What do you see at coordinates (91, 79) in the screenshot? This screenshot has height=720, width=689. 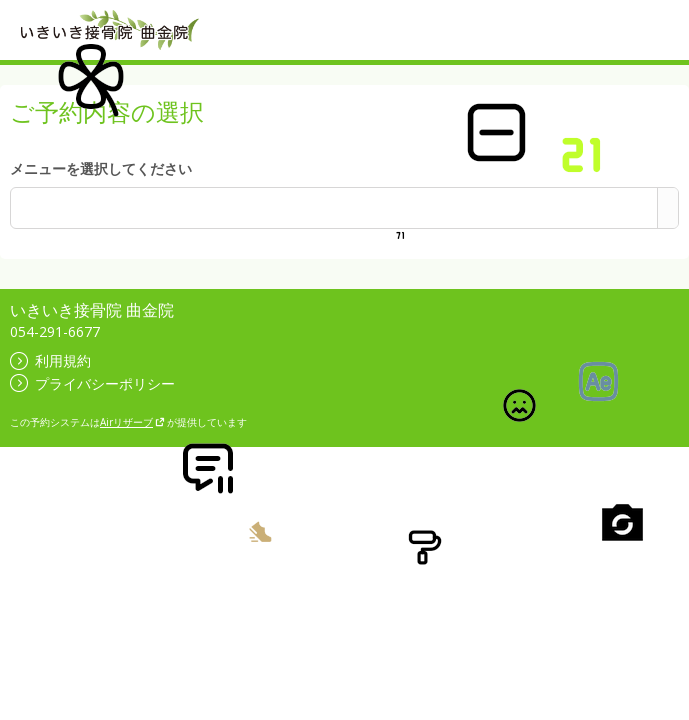 I see `indicates a lucky or bonus reward` at bounding box center [91, 79].